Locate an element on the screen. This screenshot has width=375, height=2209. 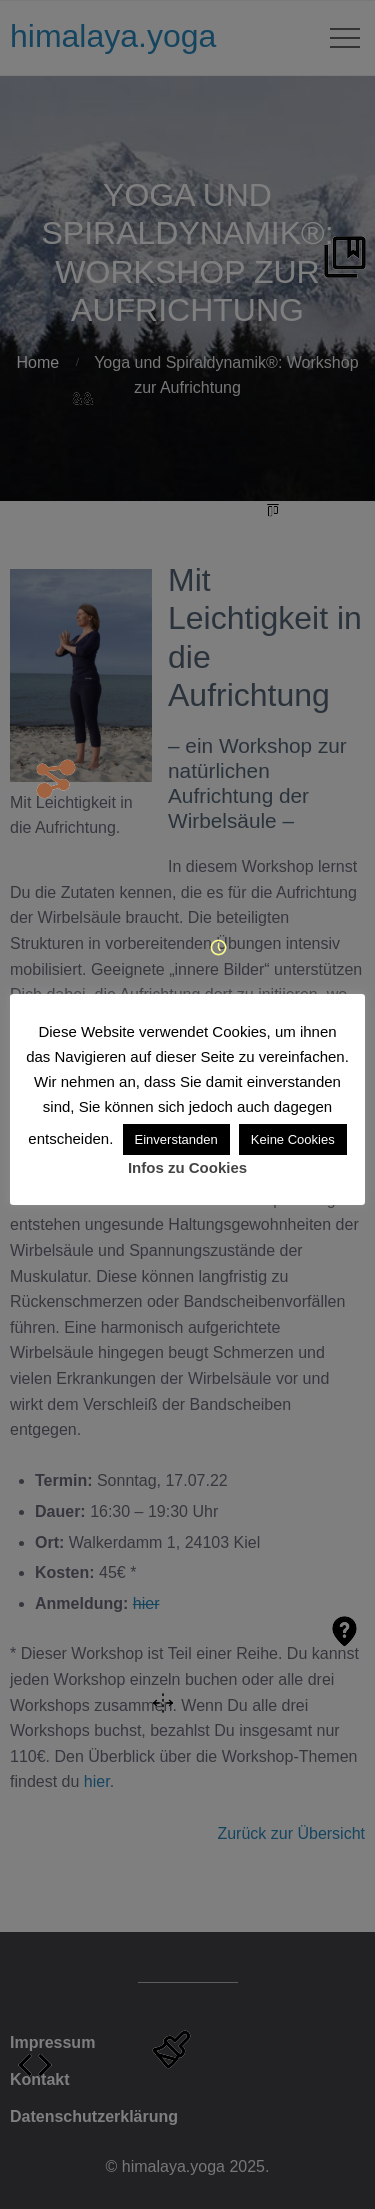
access your bookmarked collections is located at coordinates (345, 257).